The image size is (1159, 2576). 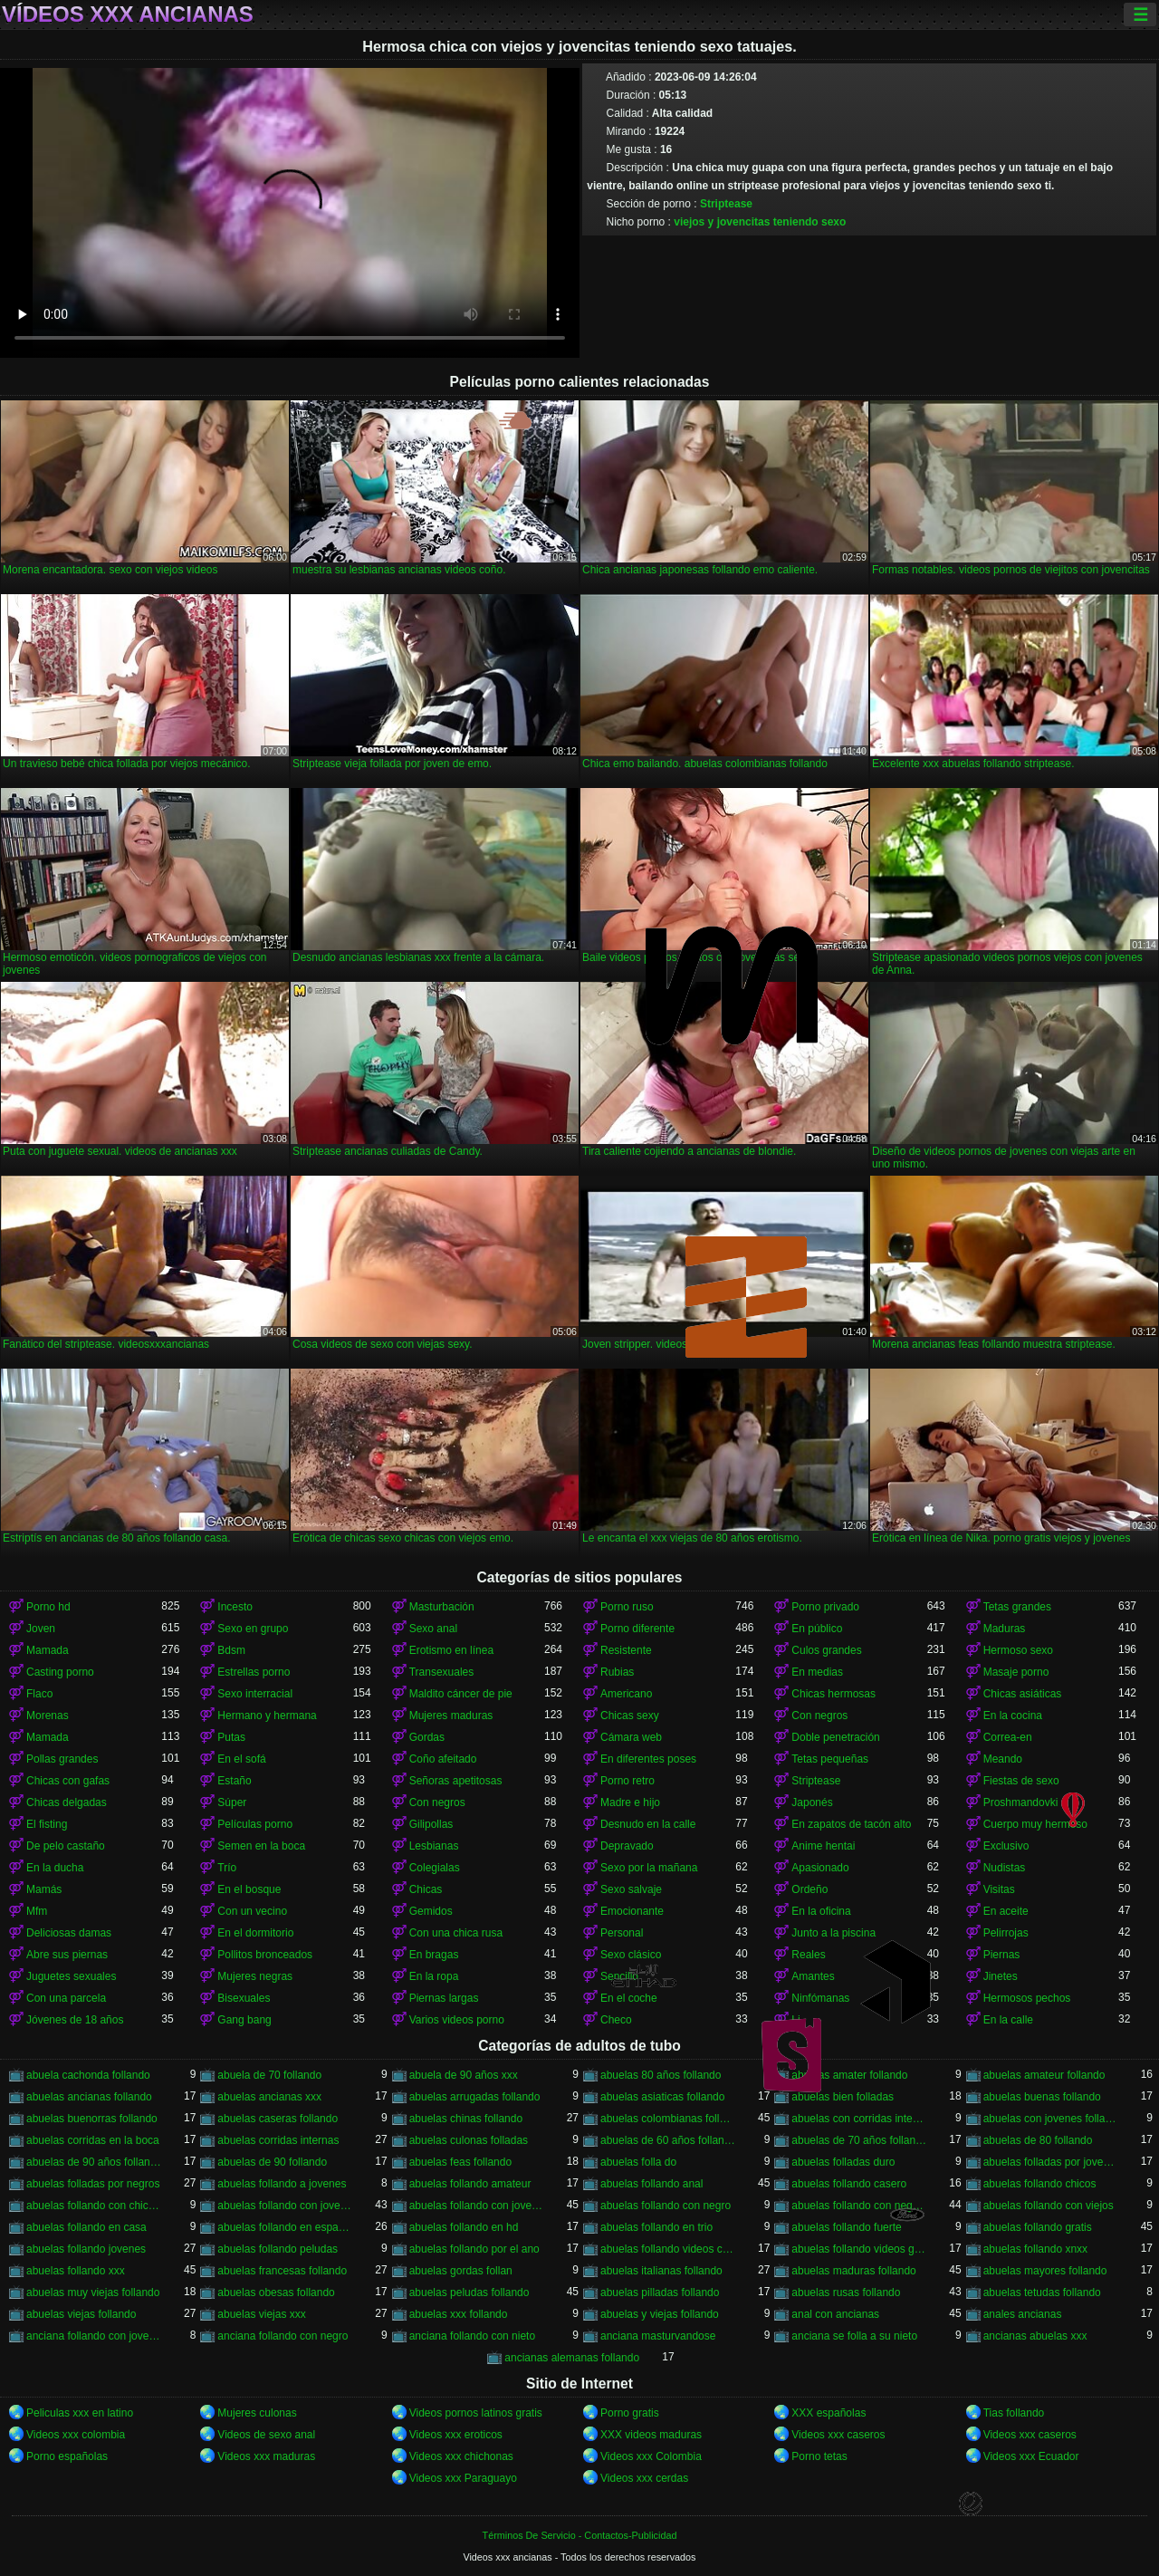 What do you see at coordinates (971, 2504) in the screenshot?
I see `elementary OS branding logo` at bounding box center [971, 2504].